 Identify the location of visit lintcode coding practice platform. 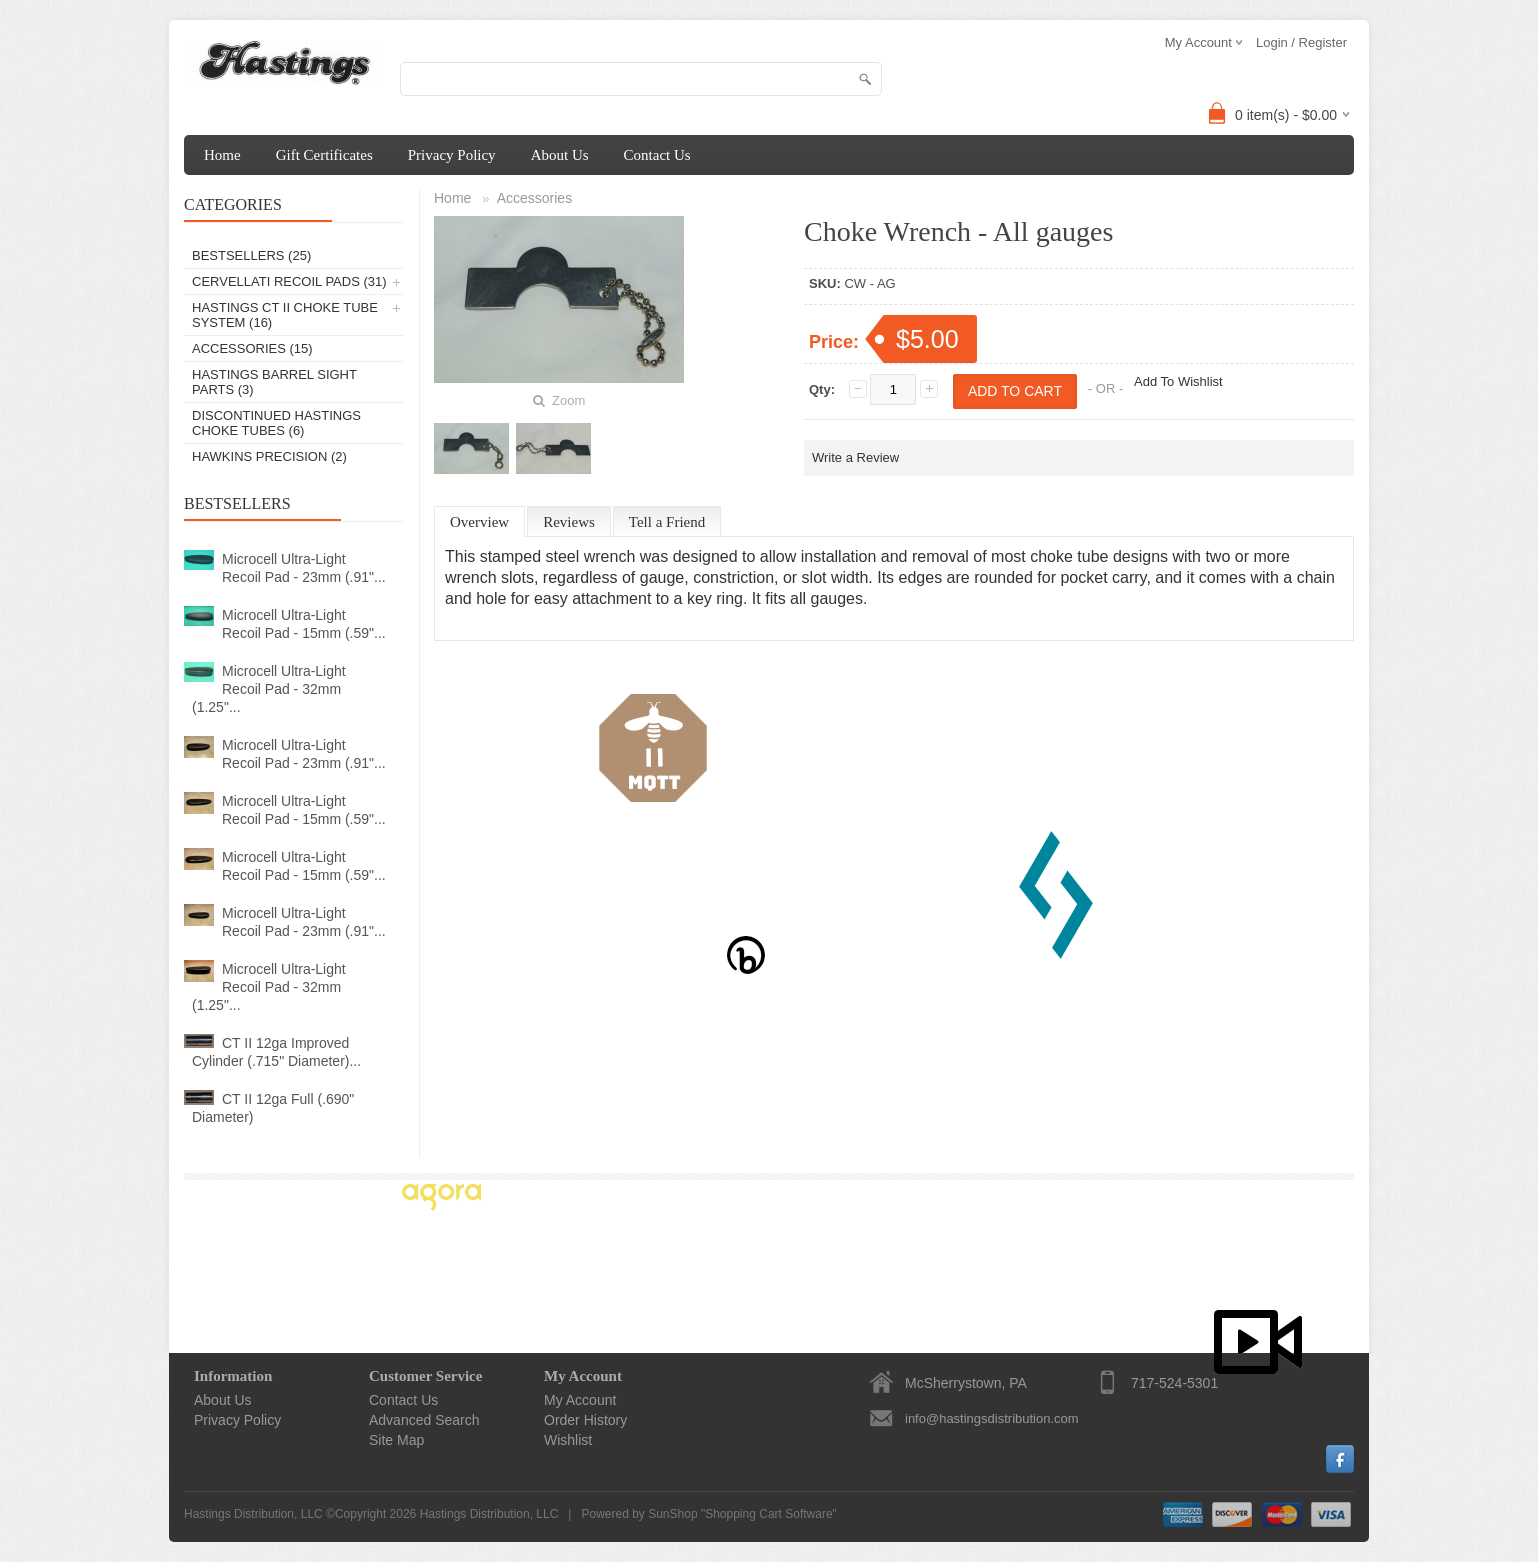
(1056, 895).